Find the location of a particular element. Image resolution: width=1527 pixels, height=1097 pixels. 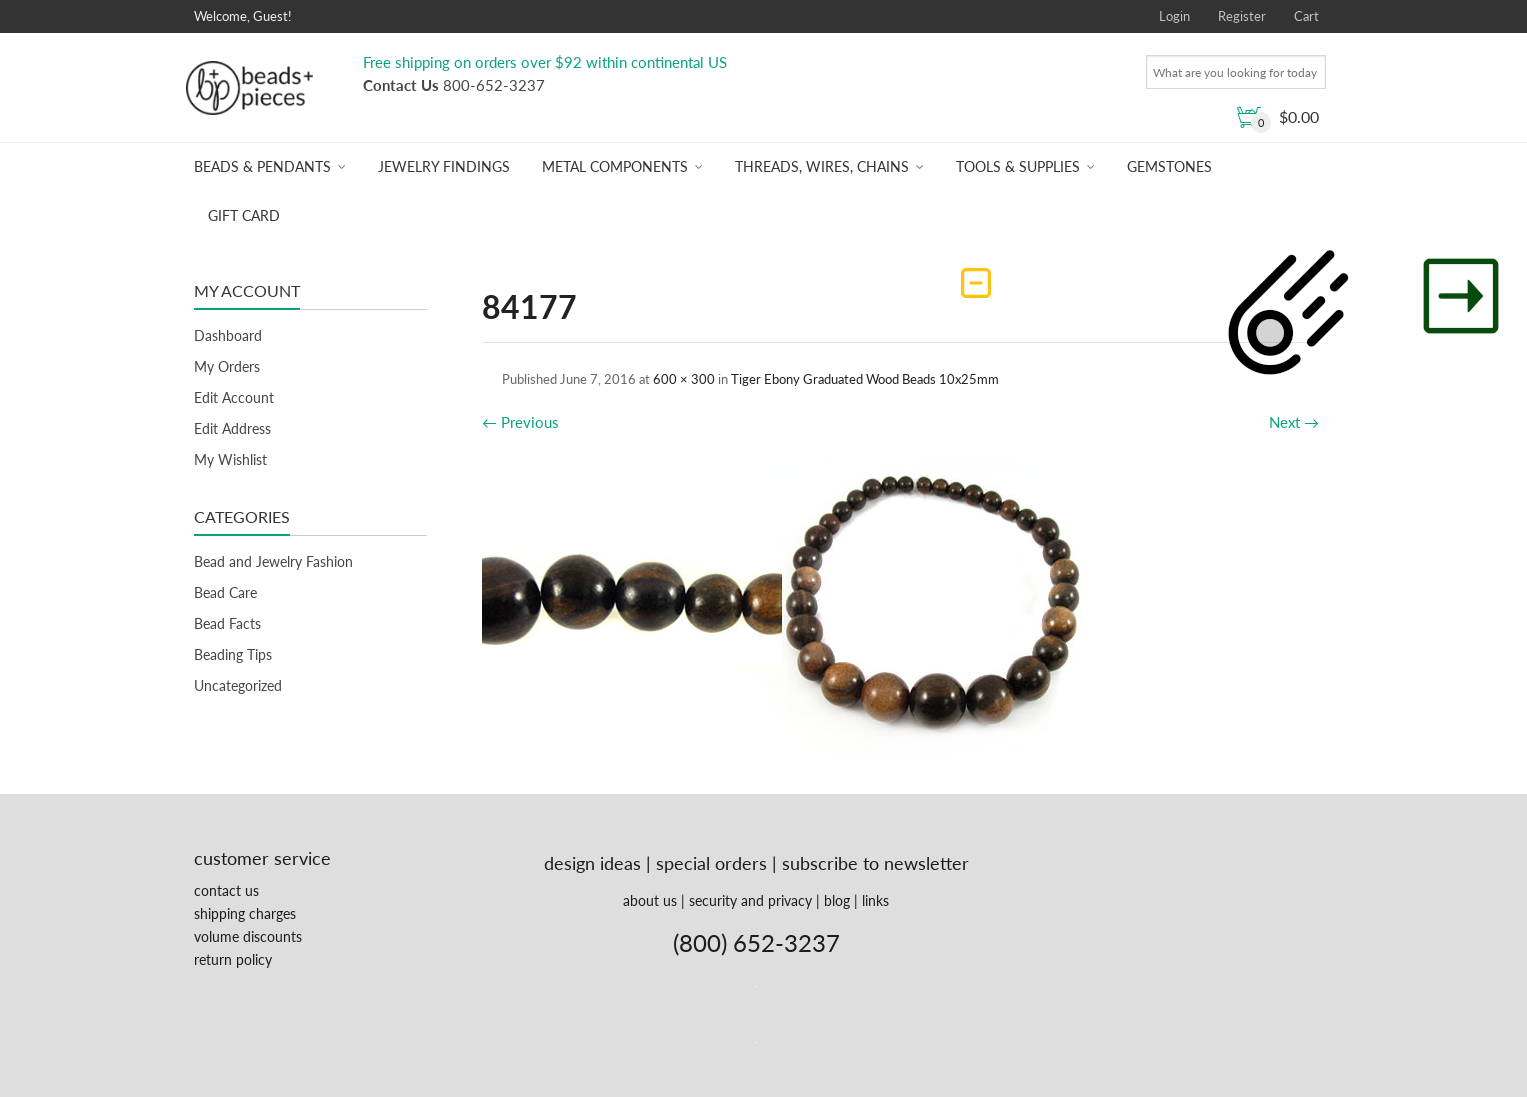

indicates a meteor or space-related feature is located at coordinates (1288, 314).